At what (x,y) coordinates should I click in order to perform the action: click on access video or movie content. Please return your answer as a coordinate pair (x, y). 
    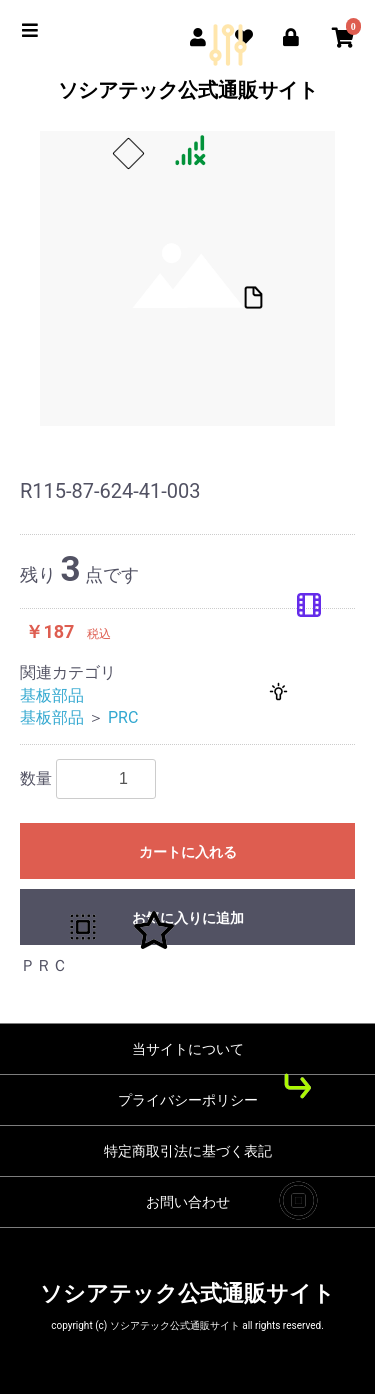
    Looking at the image, I should click on (309, 605).